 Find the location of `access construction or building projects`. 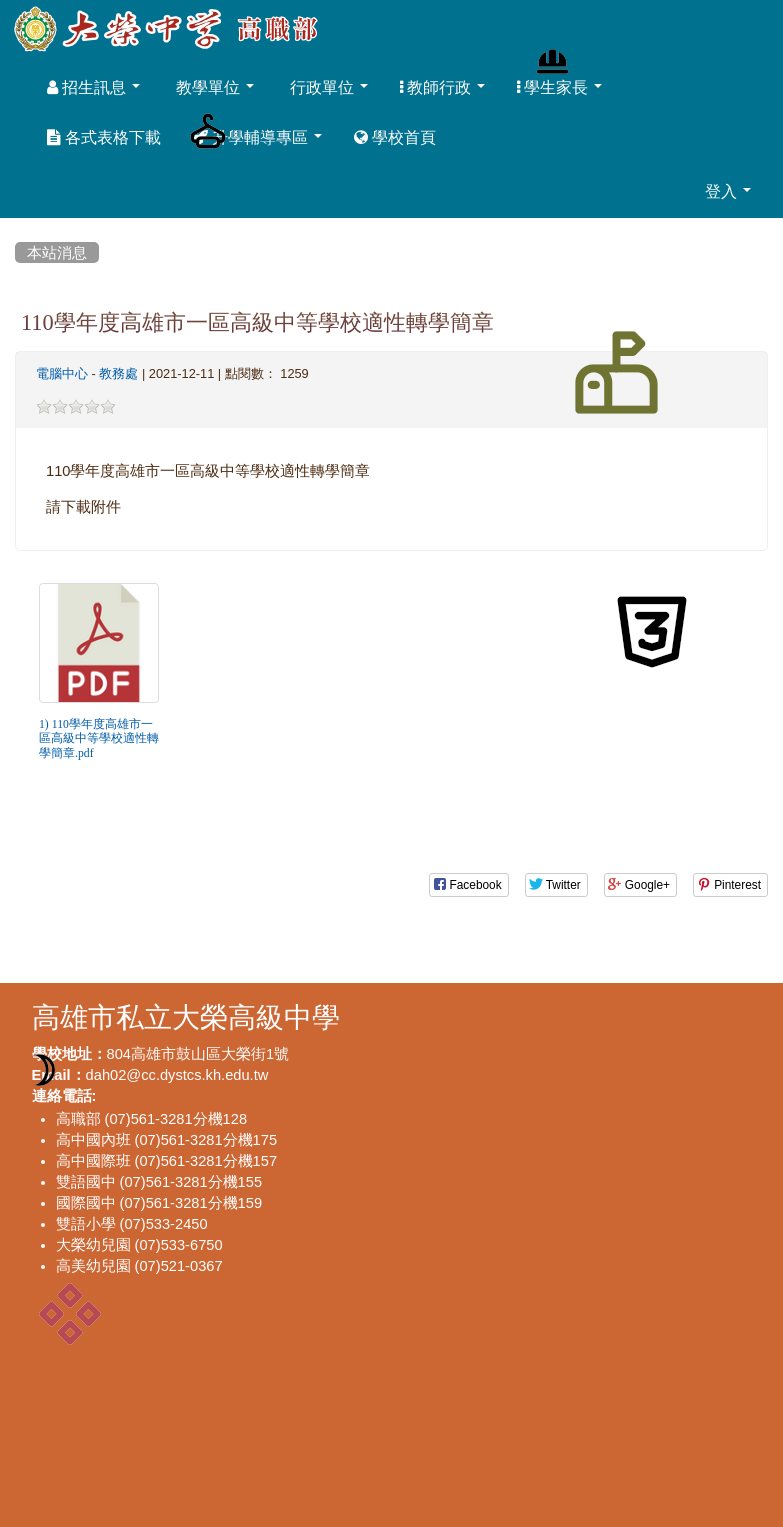

access construction or building projects is located at coordinates (552, 61).